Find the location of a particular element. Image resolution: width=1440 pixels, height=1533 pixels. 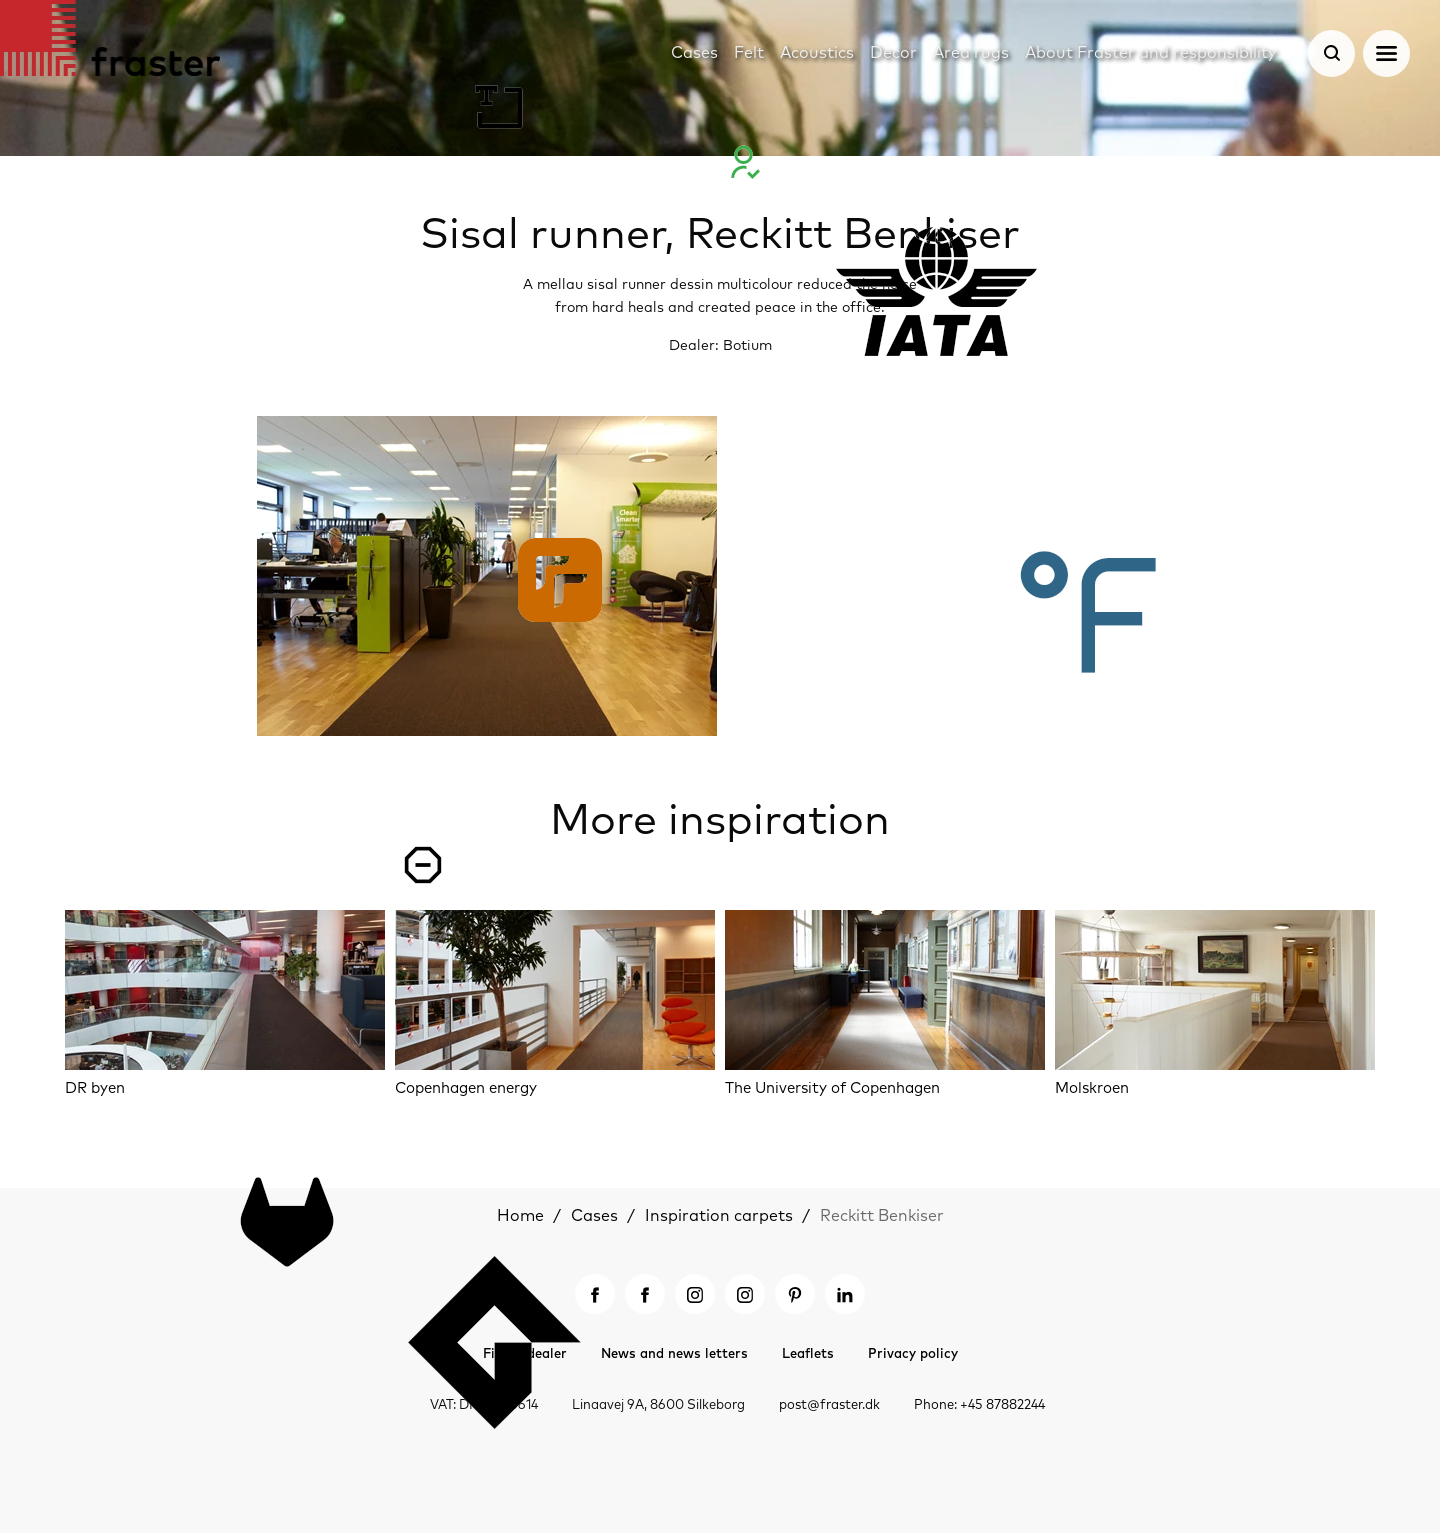

follow a user or add to your network is located at coordinates (743, 162).